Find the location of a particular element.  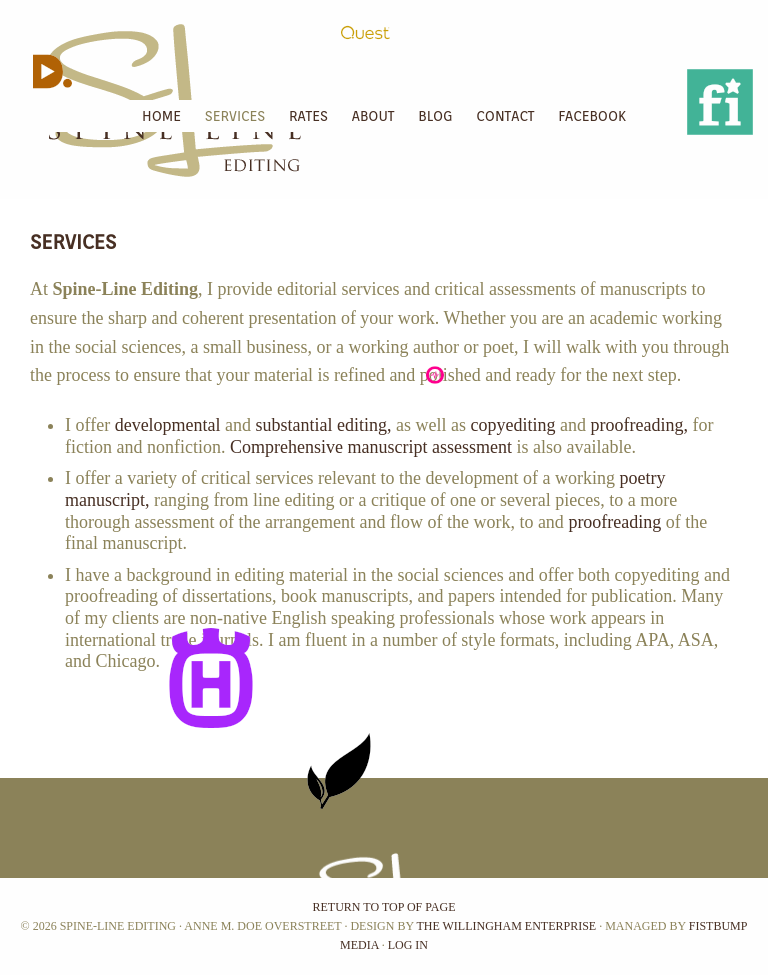

husqvarna brand logo is located at coordinates (211, 678).